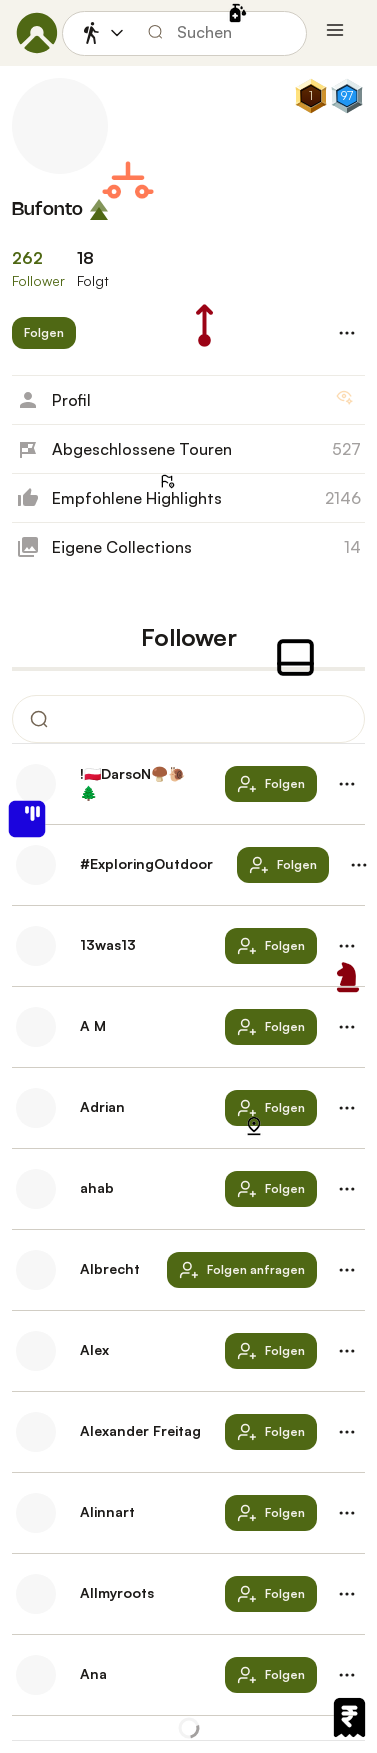 The image size is (377, 1753). Describe the element at coordinates (204, 325) in the screenshot. I see `scroll to top of page` at that location.